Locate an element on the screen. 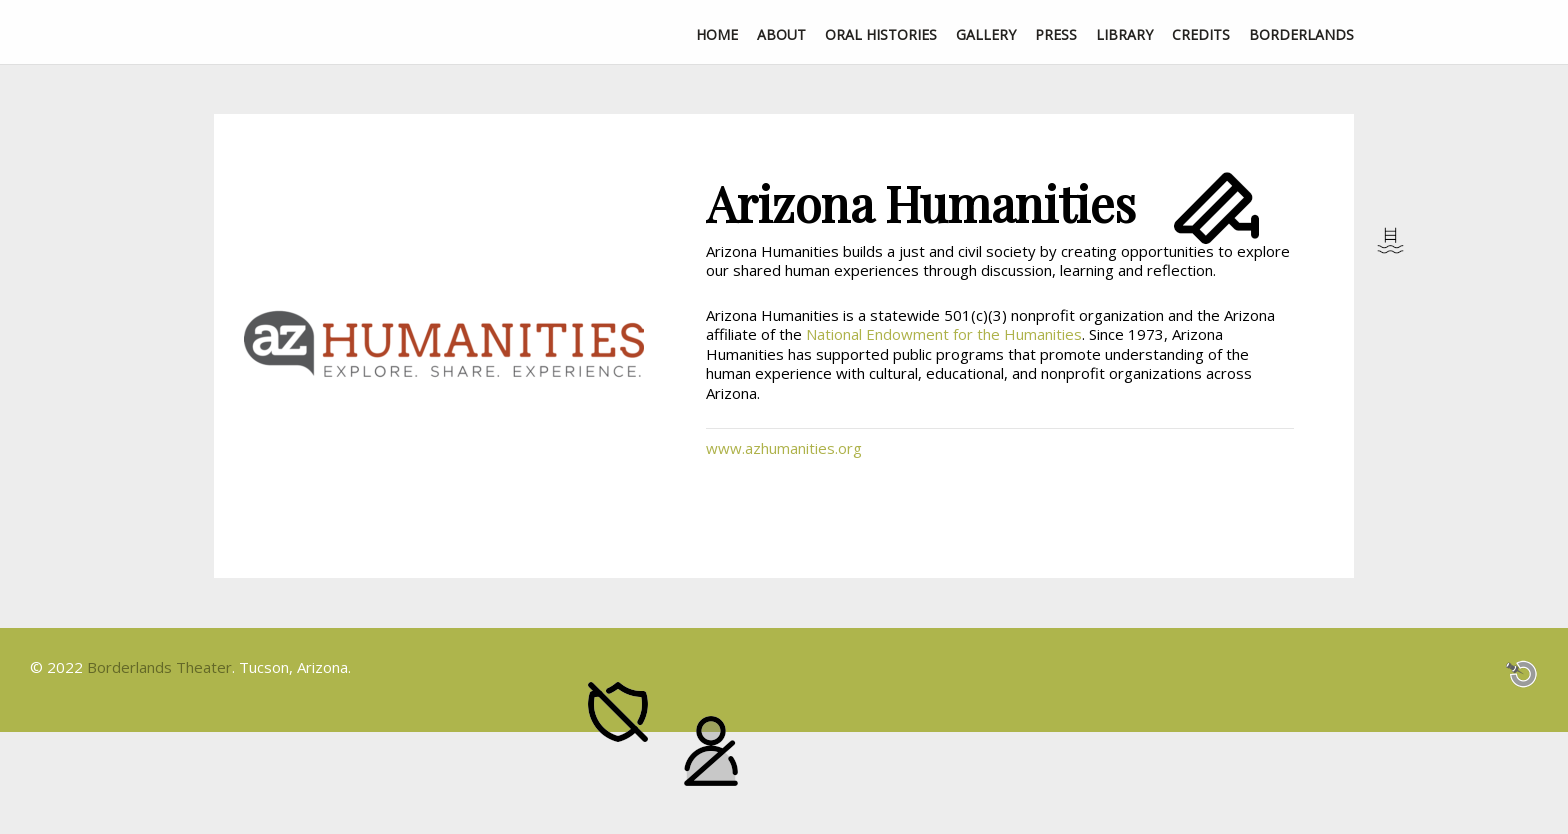  disable security protection is located at coordinates (618, 712).